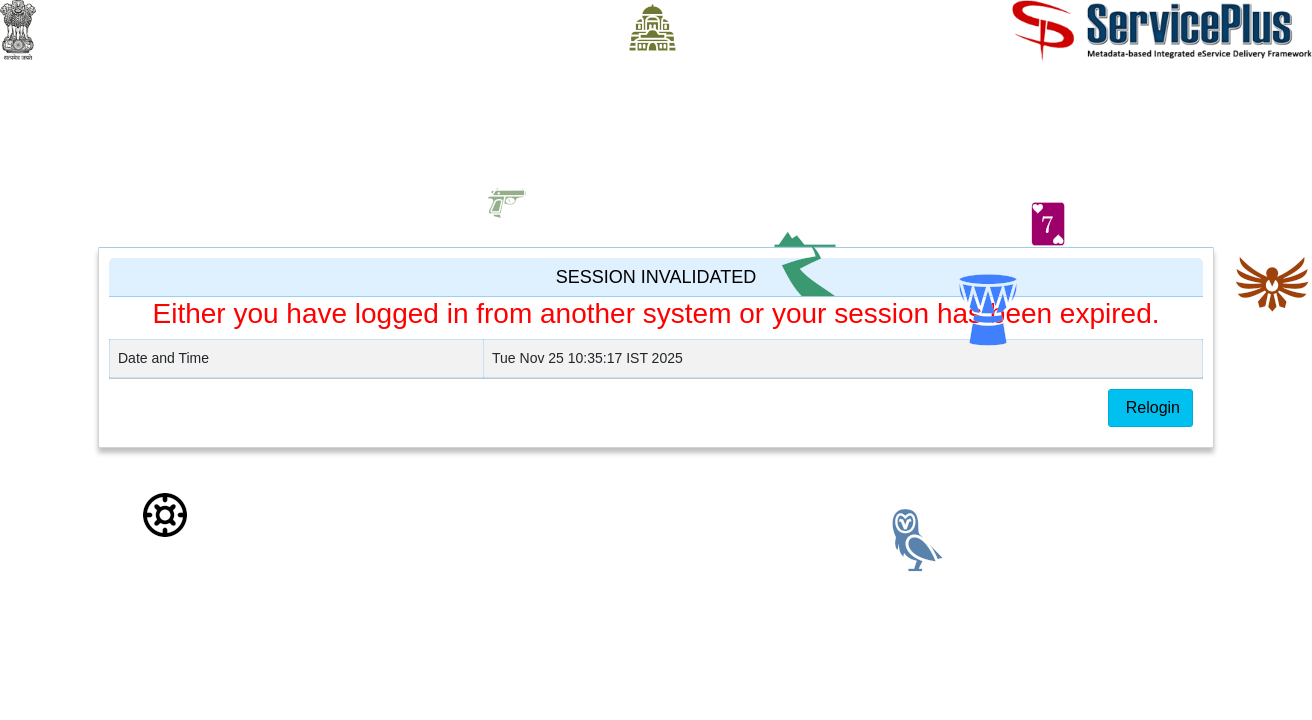  What do you see at coordinates (1048, 224) in the screenshot?
I see `seven of hearts playing card` at bounding box center [1048, 224].